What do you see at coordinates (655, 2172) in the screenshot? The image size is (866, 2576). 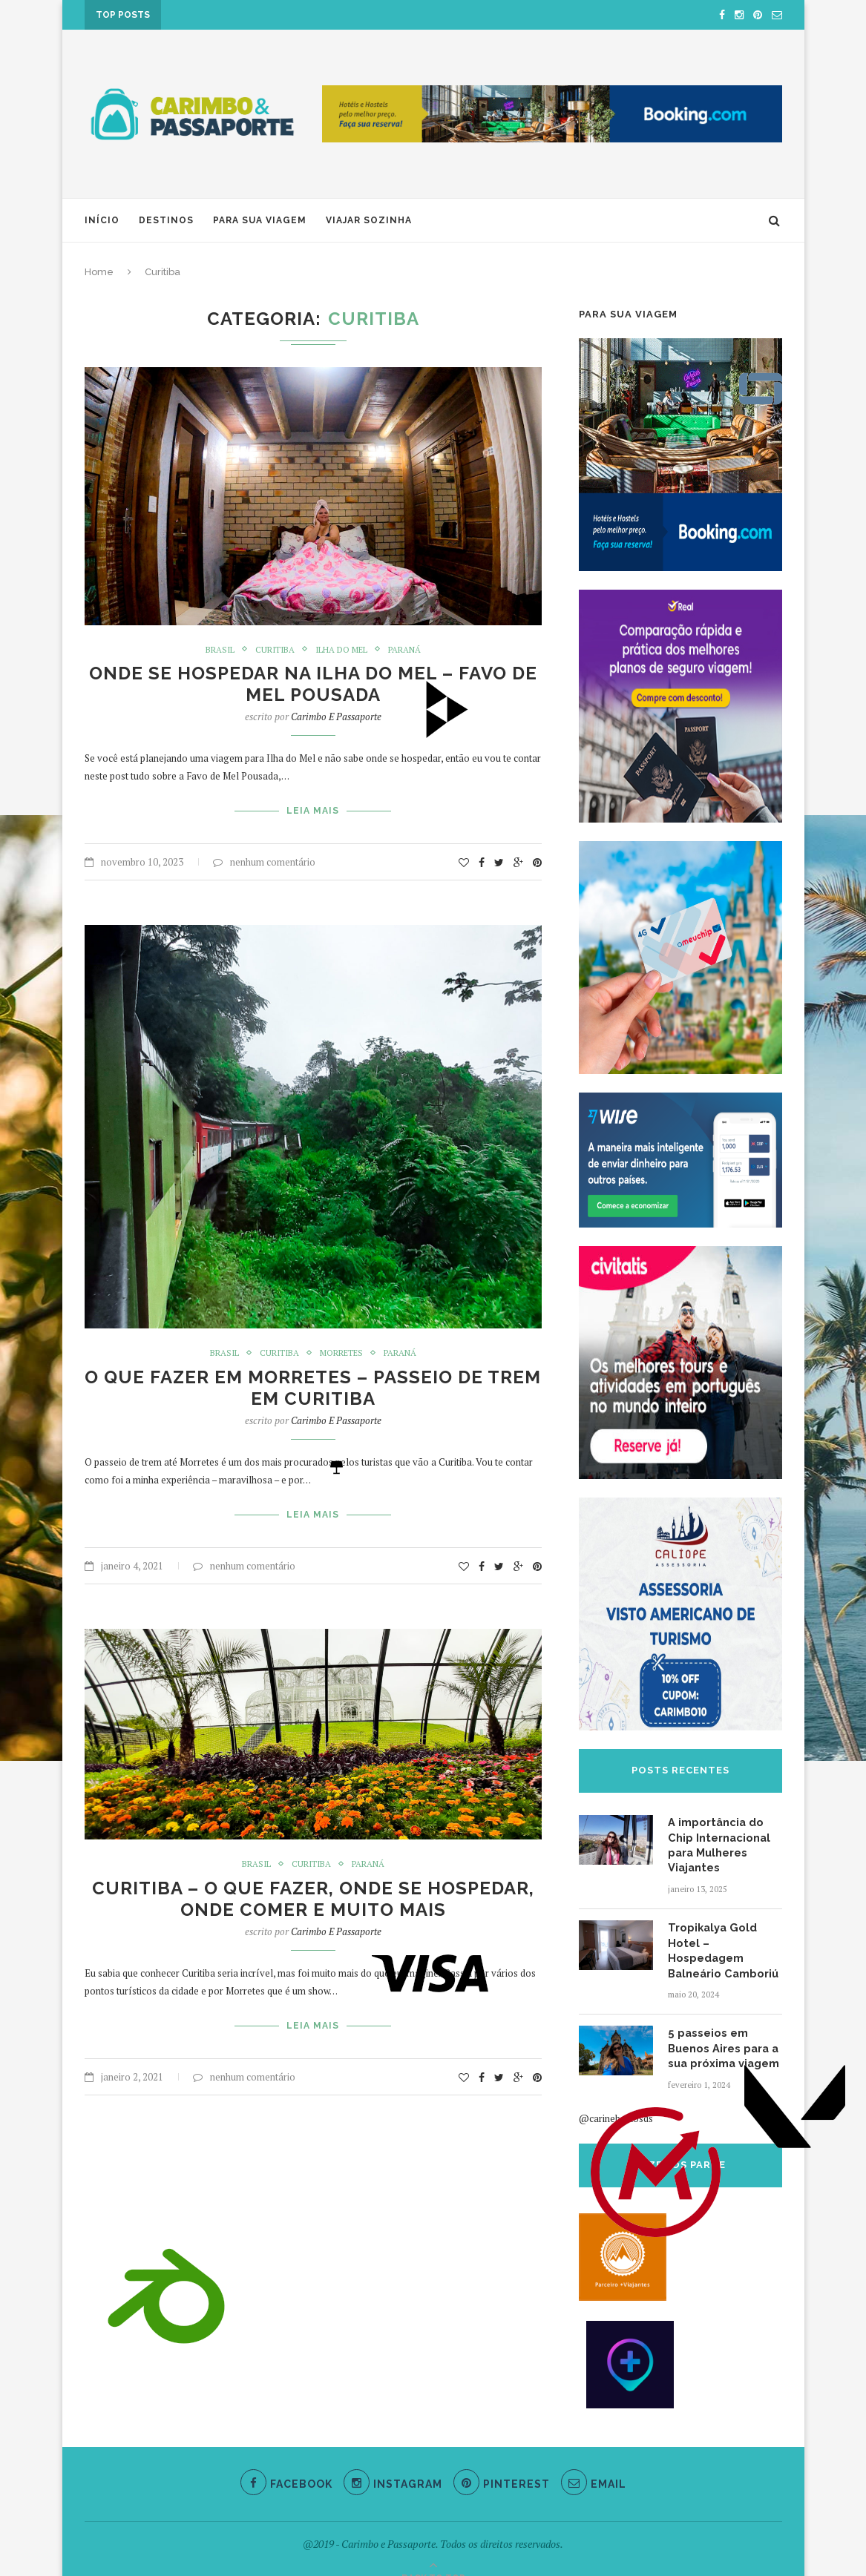 I see `open Mautic marketing automation platform` at bounding box center [655, 2172].